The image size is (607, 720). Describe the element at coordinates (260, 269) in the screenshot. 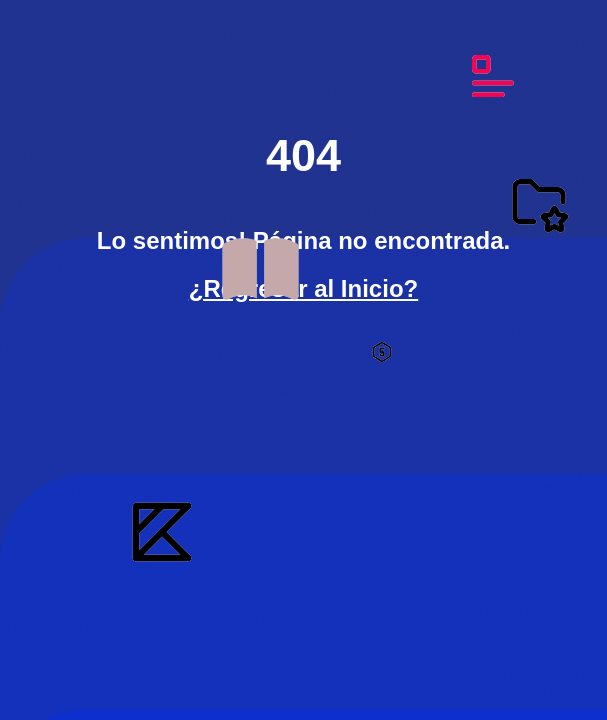

I see `open your library or reading list` at that location.